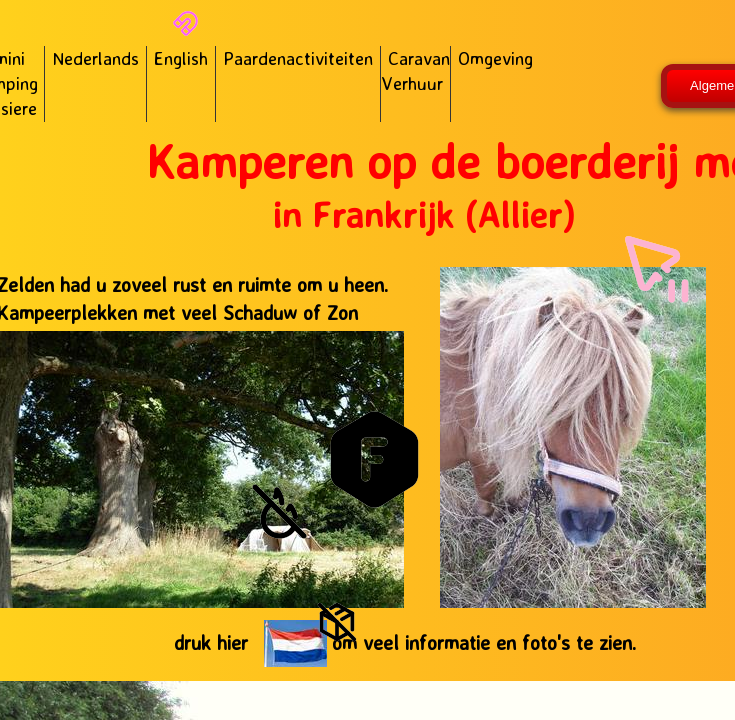 The image size is (735, 720). I want to click on activate magnetic snap or alignment tool, so click(185, 23).